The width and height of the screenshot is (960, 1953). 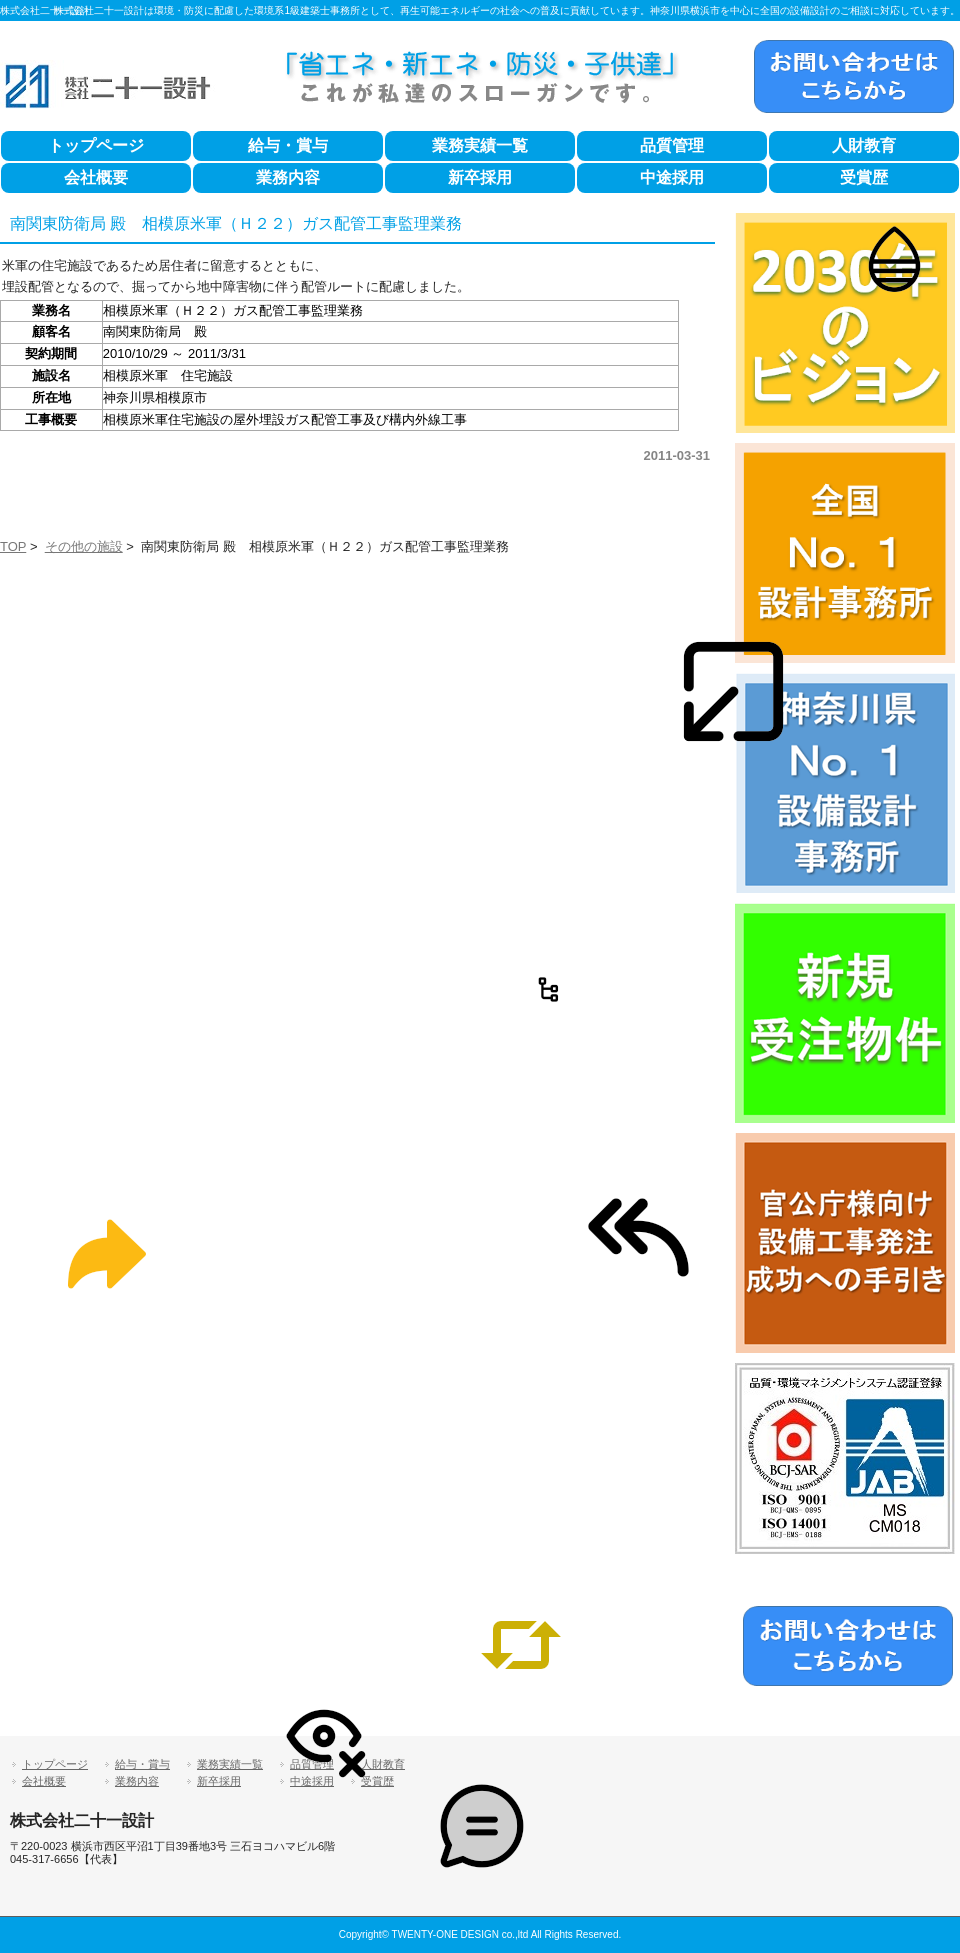 What do you see at coordinates (107, 1254) in the screenshot?
I see `share or forward content` at bounding box center [107, 1254].